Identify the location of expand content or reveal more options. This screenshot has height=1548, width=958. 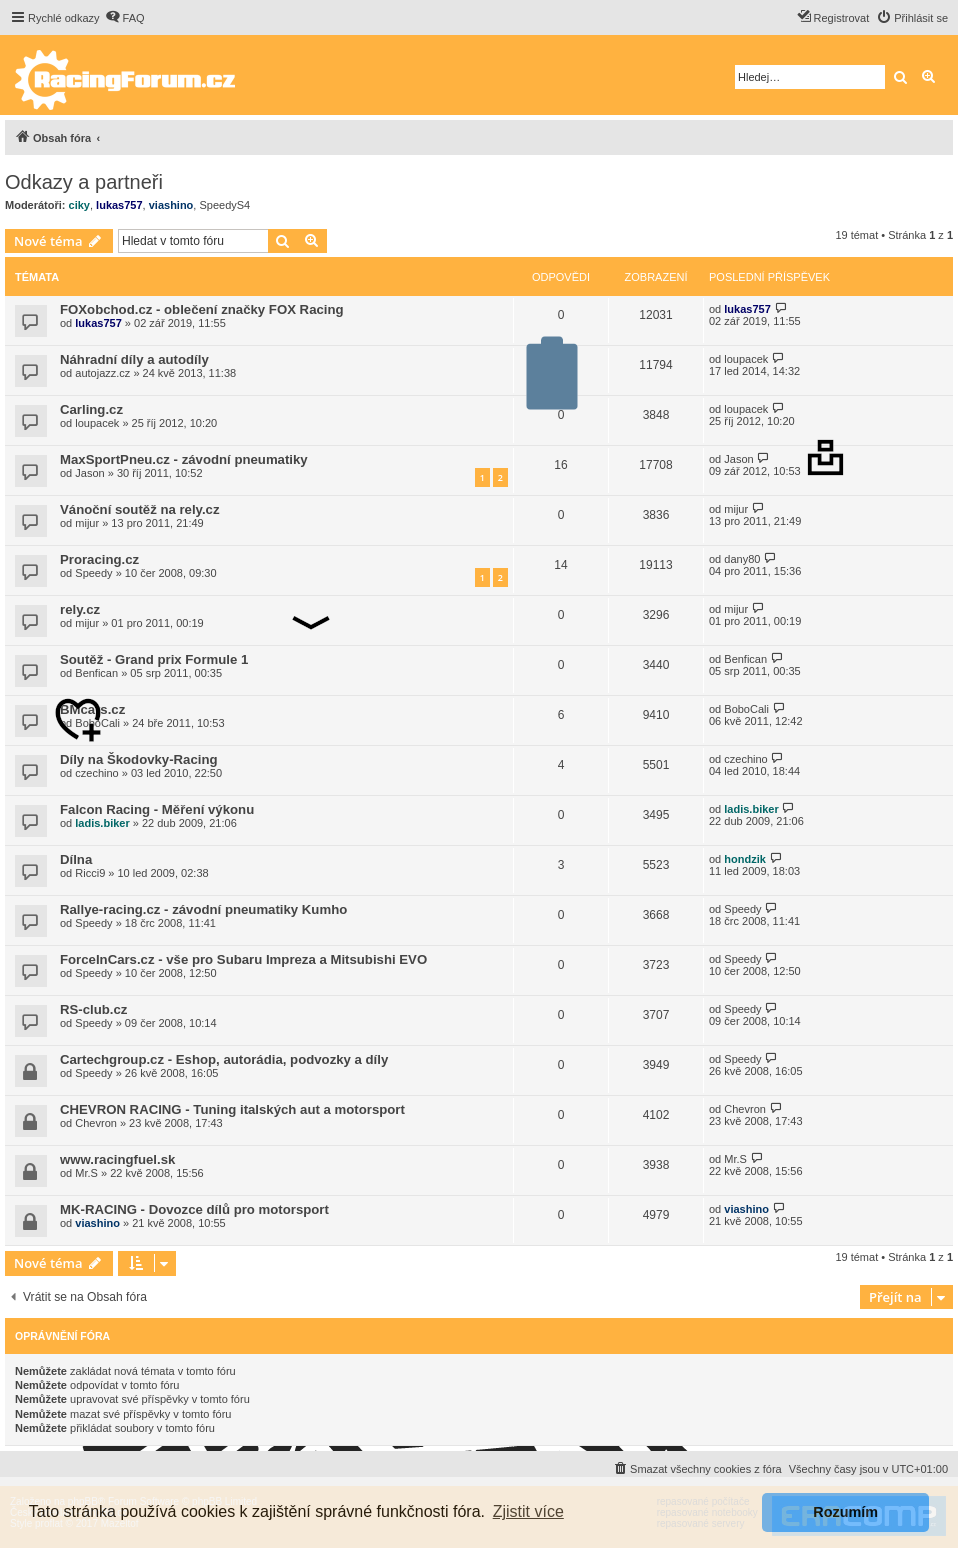
(311, 622).